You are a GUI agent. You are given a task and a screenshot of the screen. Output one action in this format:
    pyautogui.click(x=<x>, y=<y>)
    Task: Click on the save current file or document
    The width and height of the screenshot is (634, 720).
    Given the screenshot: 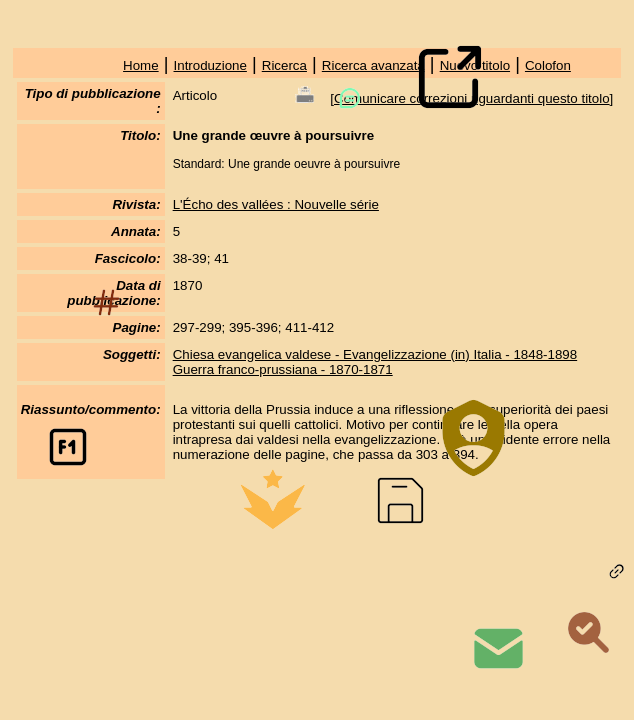 What is the action you would take?
    pyautogui.click(x=400, y=500)
    